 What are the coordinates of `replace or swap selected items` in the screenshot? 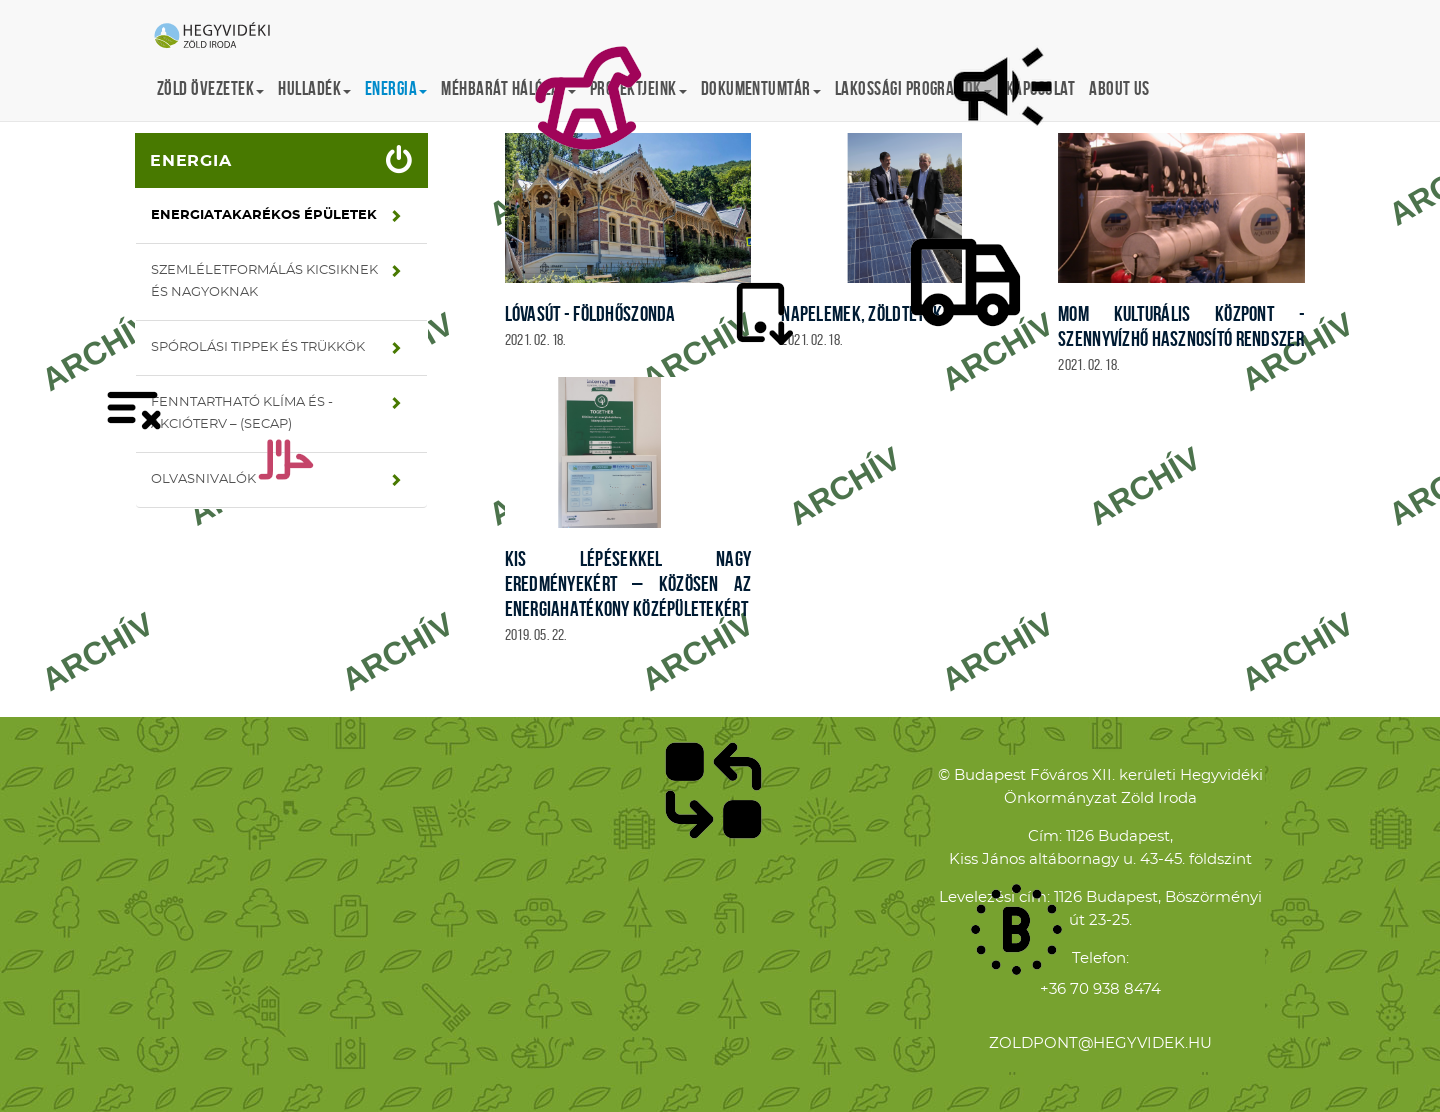 It's located at (713, 790).